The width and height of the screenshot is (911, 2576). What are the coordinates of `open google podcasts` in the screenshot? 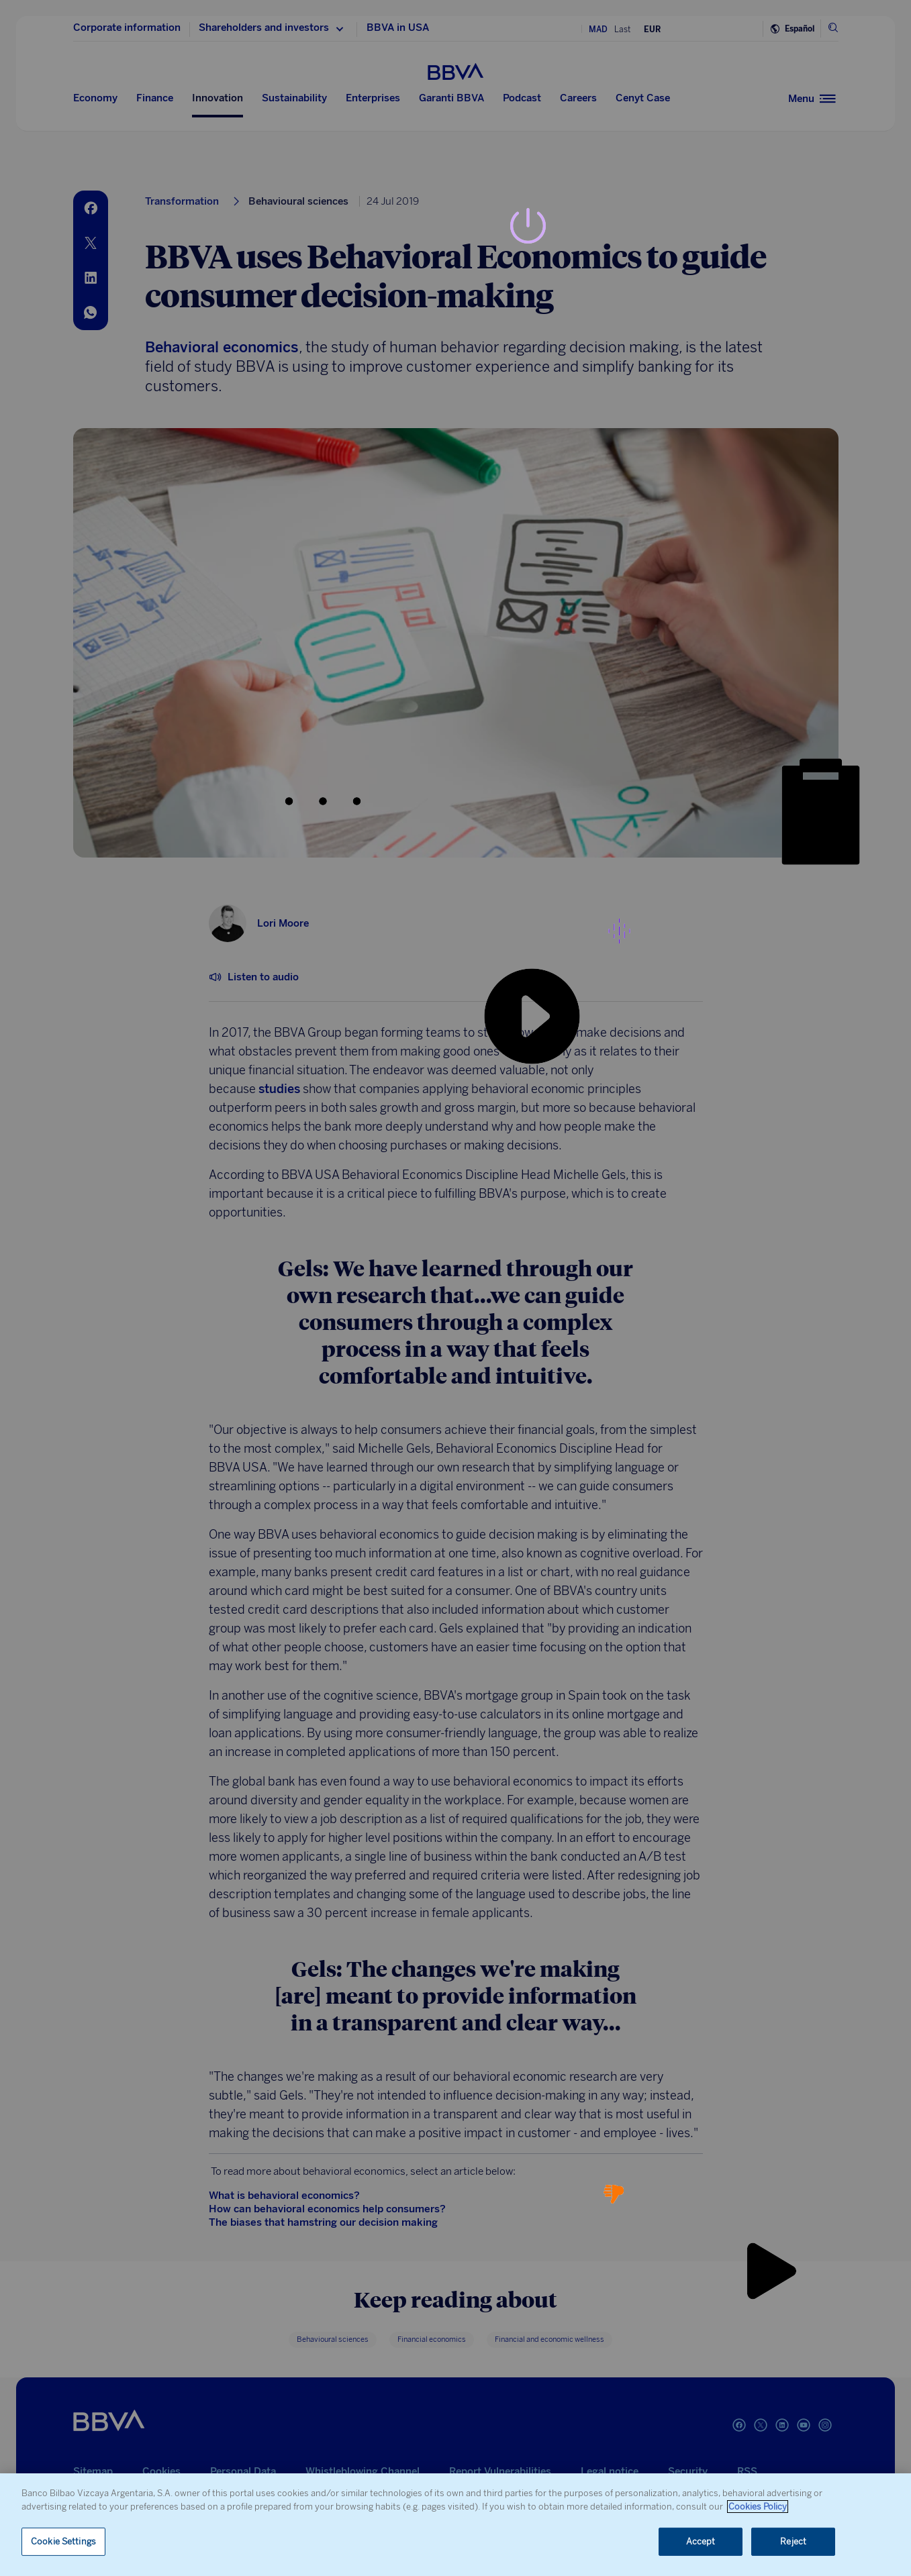 It's located at (619, 931).